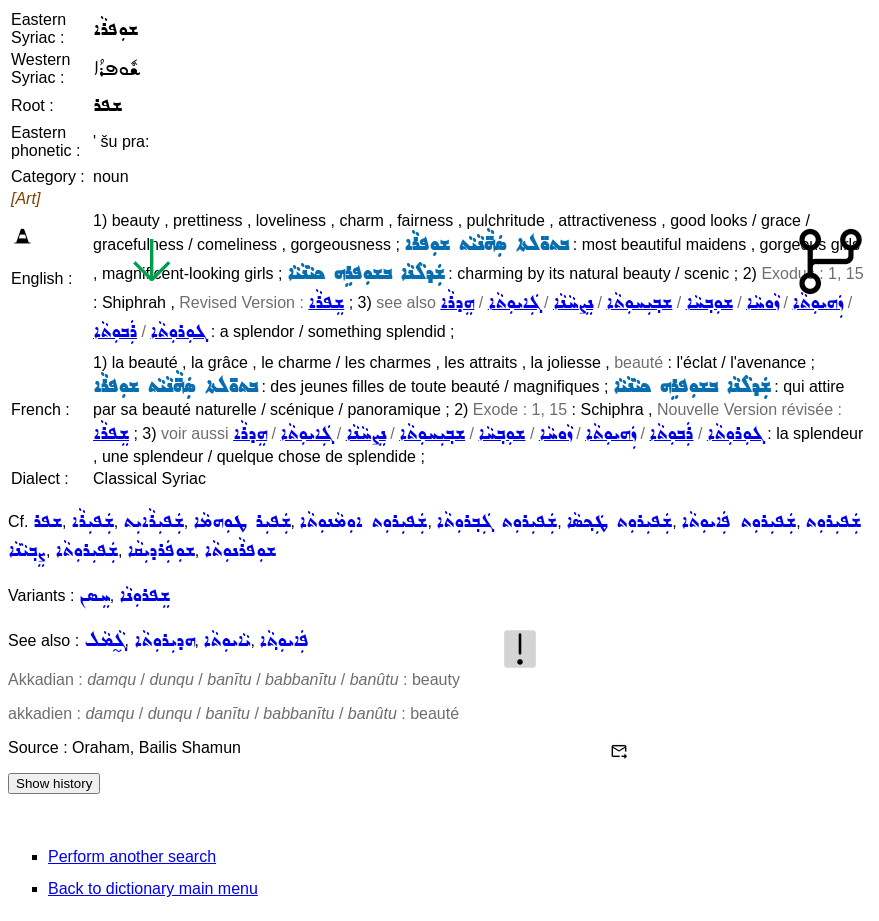 The height and width of the screenshot is (921, 879). Describe the element at coordinates (150, 260) in the screenshot. I see `scroll down or view more content below` at that location.